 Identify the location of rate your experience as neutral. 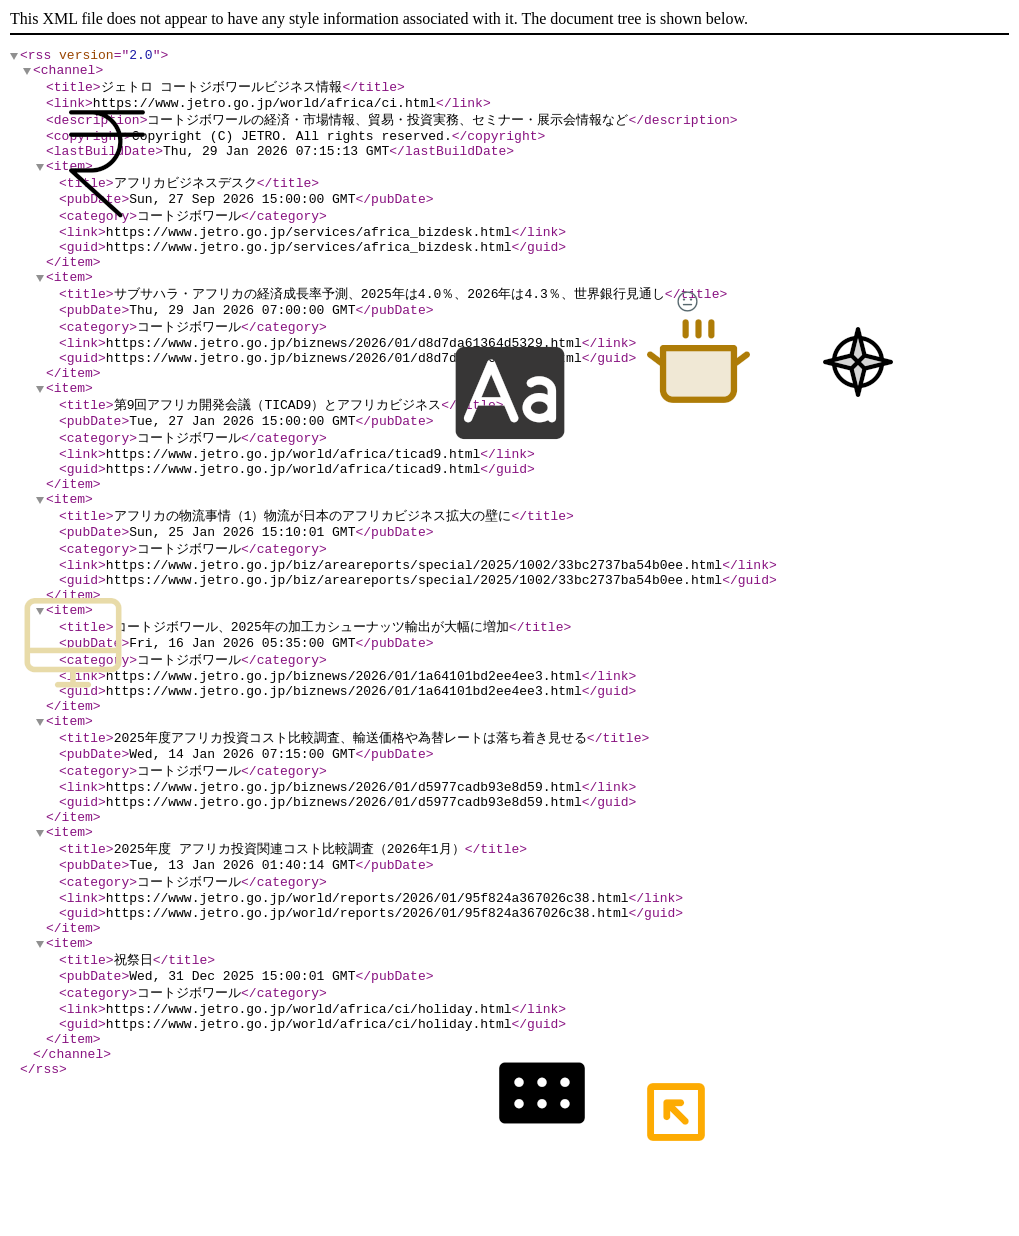
(687, 301).